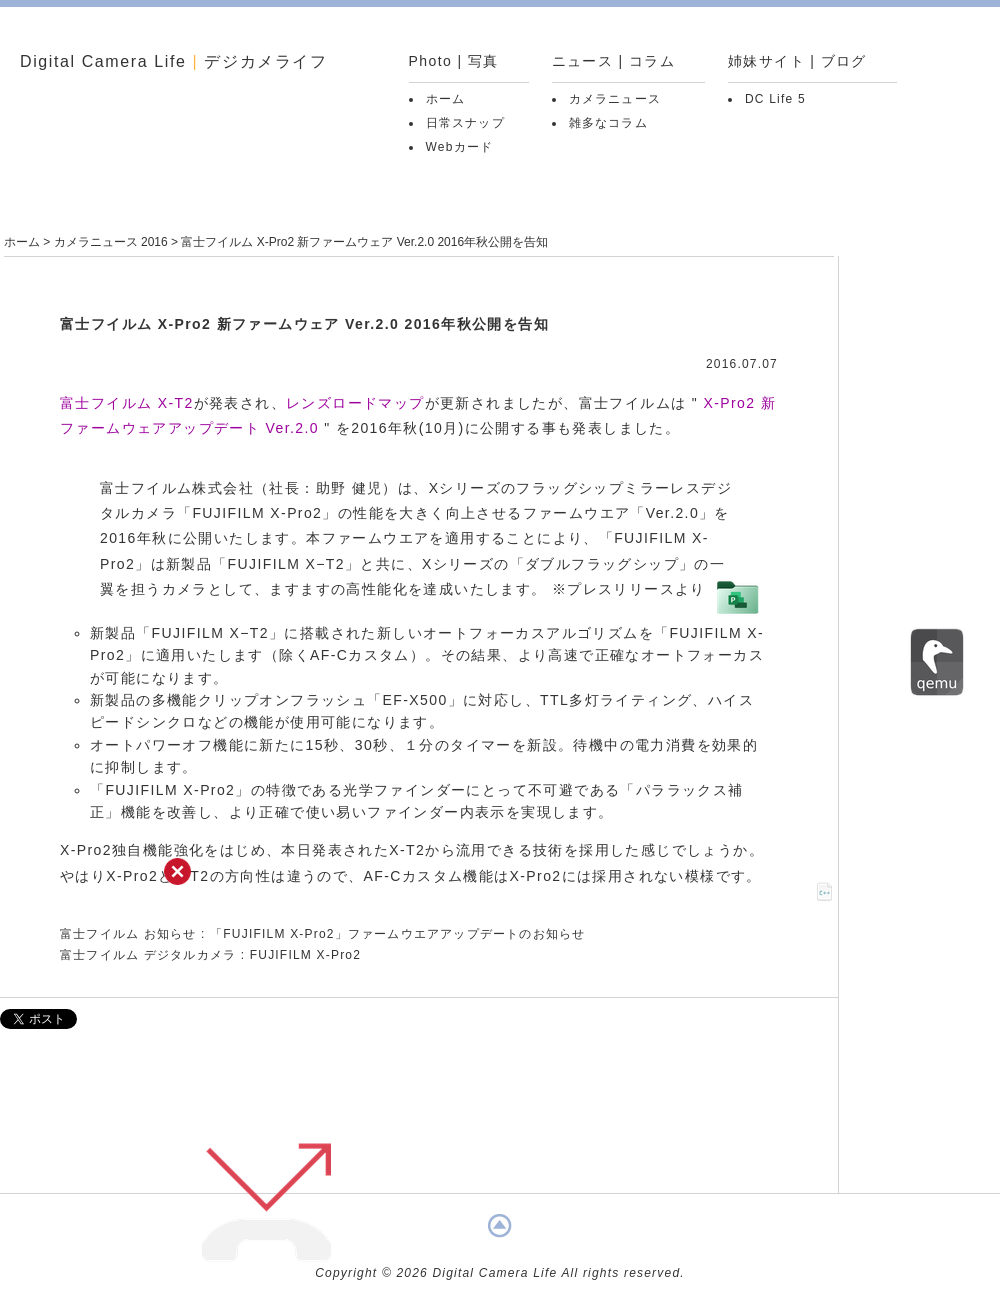 The width and height of the screenshot is (1000, 1290). I want to click on indicates a missed incoming call, so click(266, 1202).